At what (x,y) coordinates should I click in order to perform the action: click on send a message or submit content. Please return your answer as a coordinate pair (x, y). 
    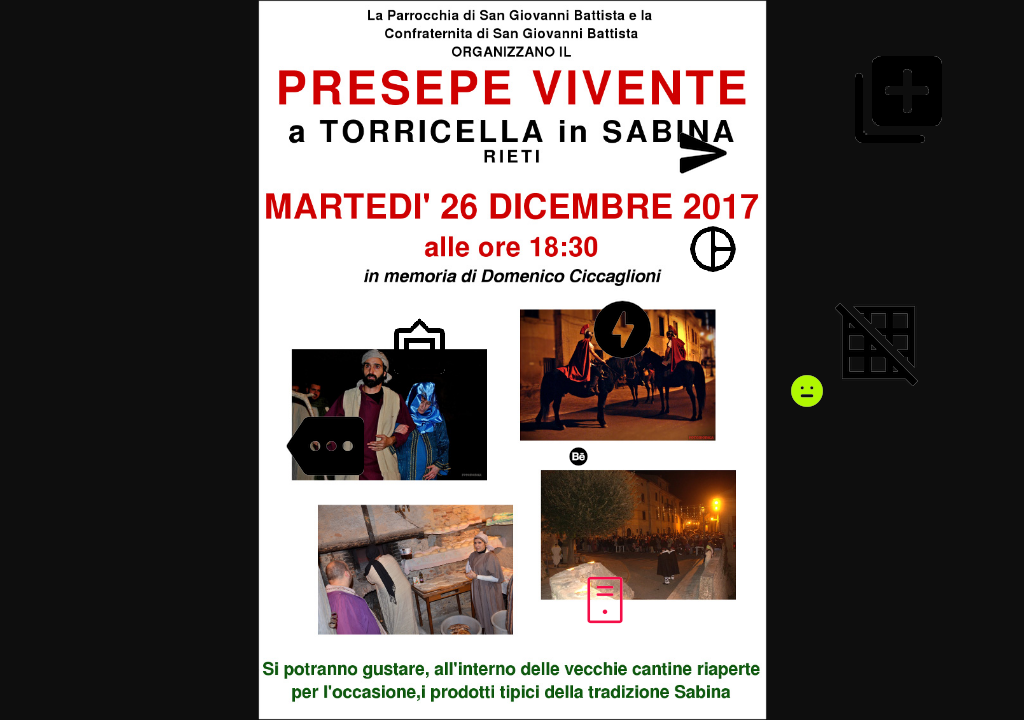
    Looking at the image, I should click on (704, 153).